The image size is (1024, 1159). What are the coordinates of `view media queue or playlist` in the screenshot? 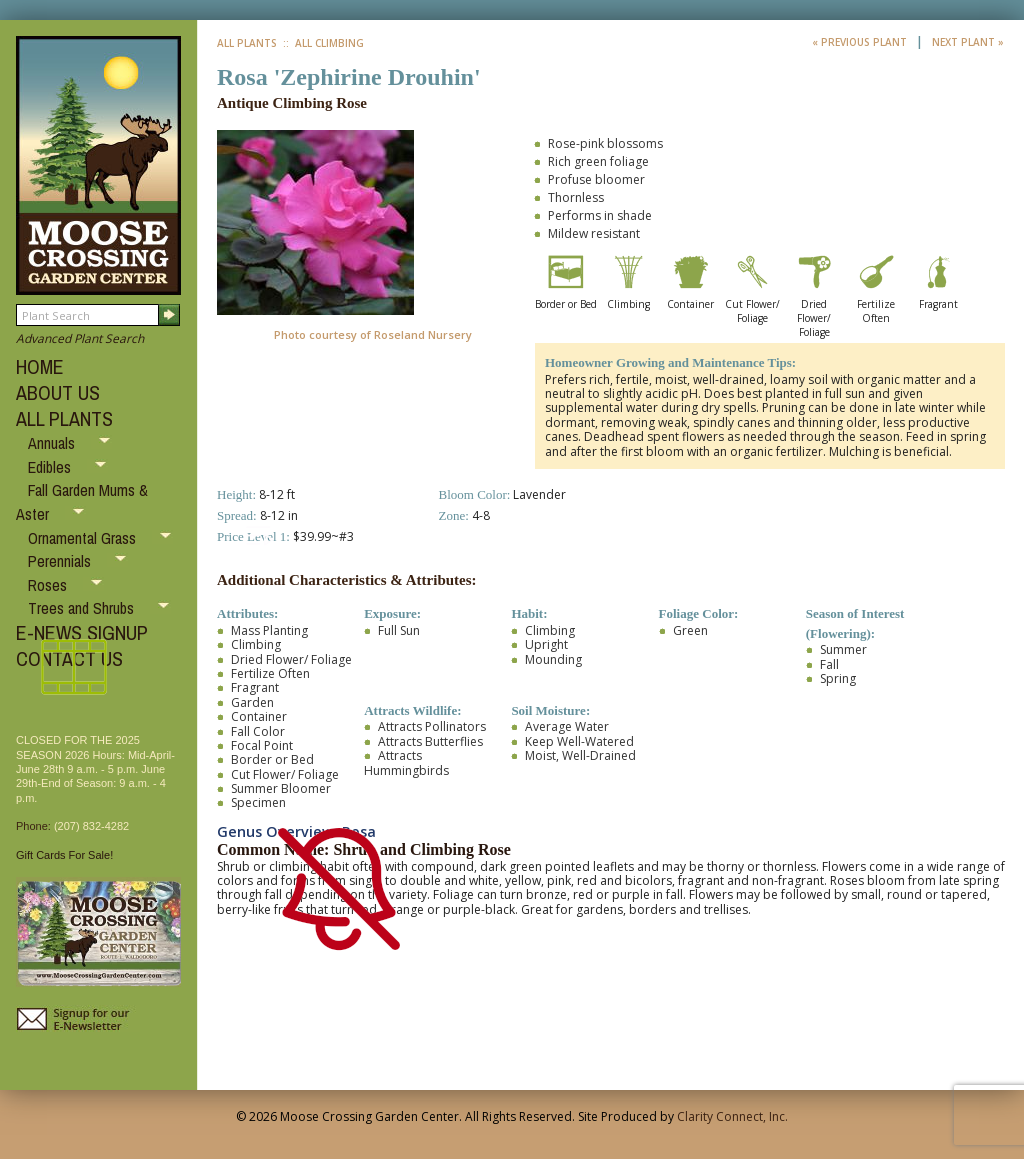 It's located at (258, 535).